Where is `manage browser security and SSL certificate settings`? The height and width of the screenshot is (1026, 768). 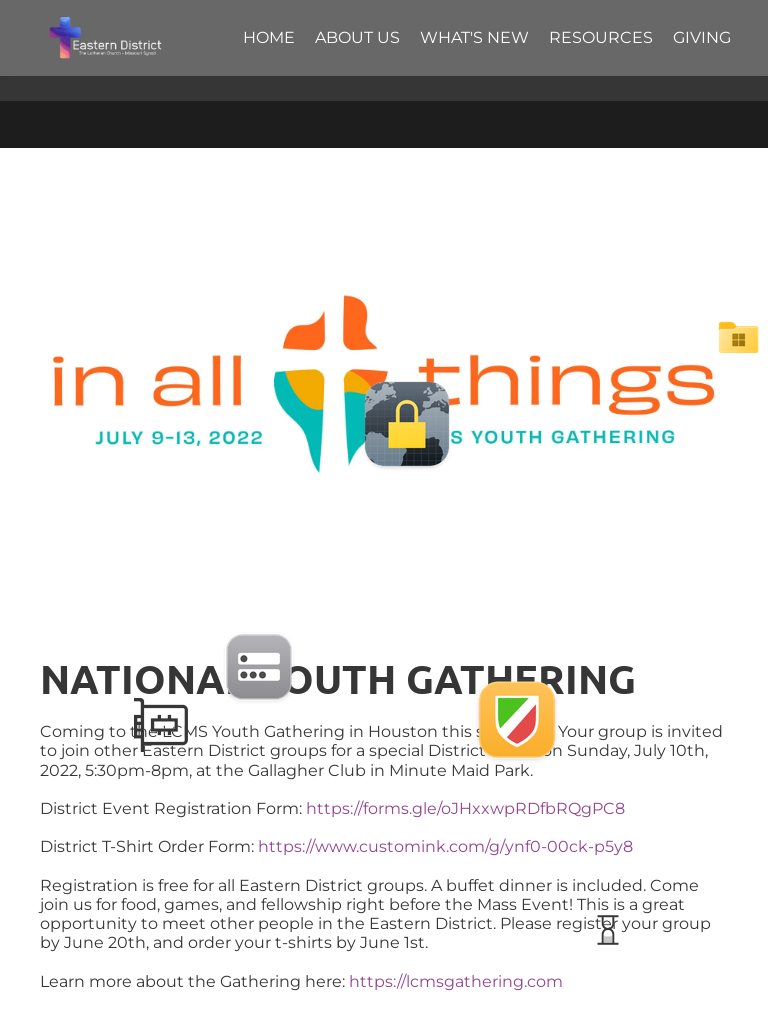
manage browser security and SSL certificate settings is located at coordinates (407, 424).